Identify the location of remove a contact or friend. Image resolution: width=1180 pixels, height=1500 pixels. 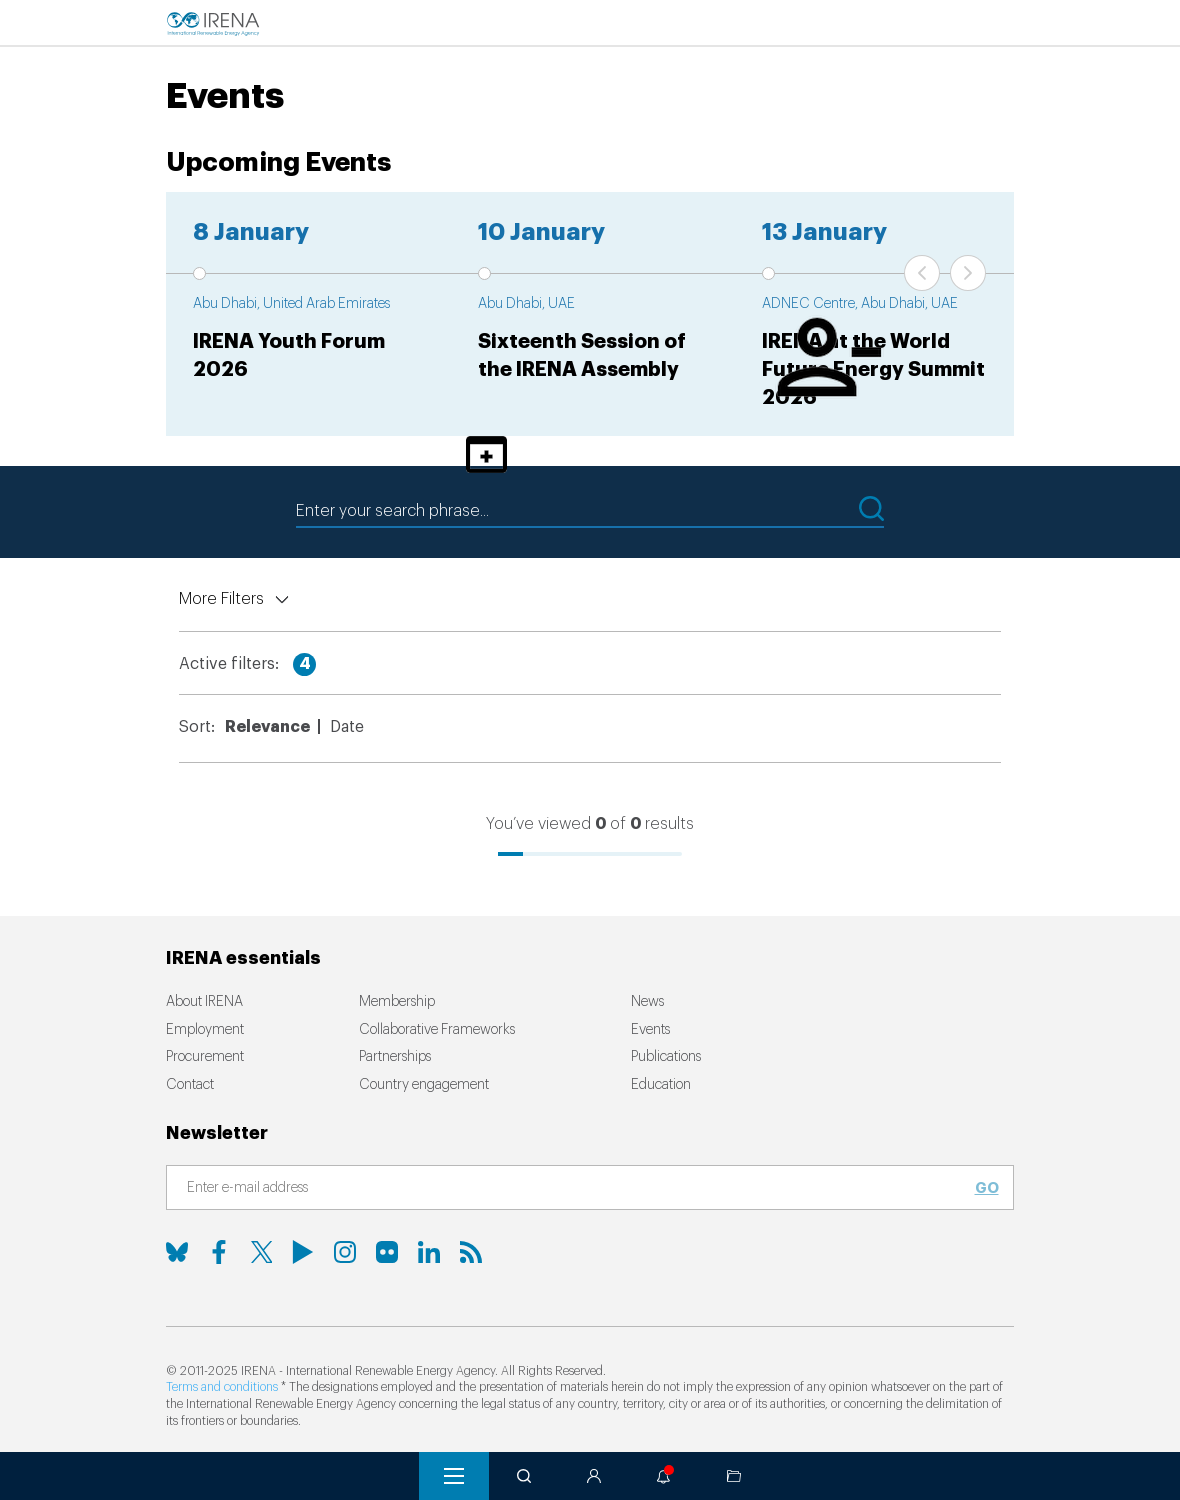
(827, 357).